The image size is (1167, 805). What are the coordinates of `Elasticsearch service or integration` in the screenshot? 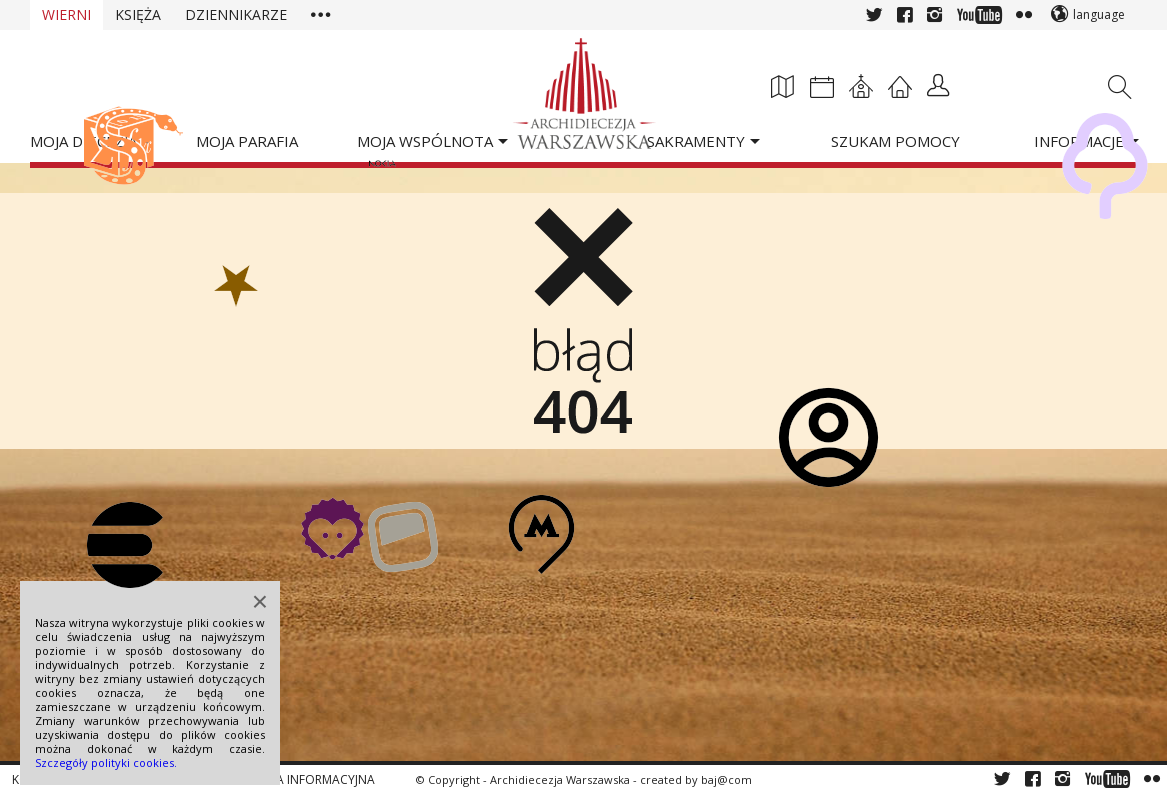 It's located at (125, 545).